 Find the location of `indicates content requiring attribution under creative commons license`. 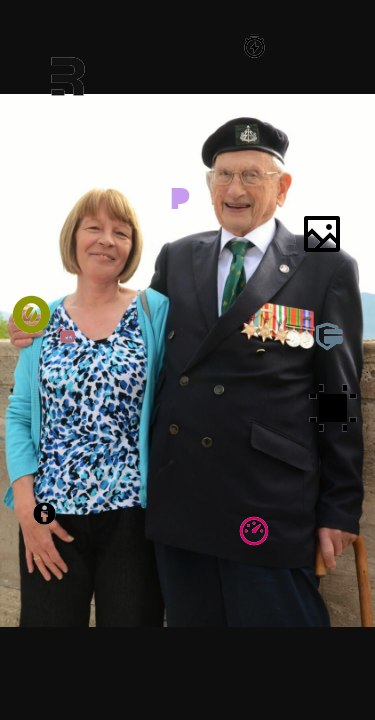

indicates content requiring attribution under creative commons license is located at coordinates (44, 513).